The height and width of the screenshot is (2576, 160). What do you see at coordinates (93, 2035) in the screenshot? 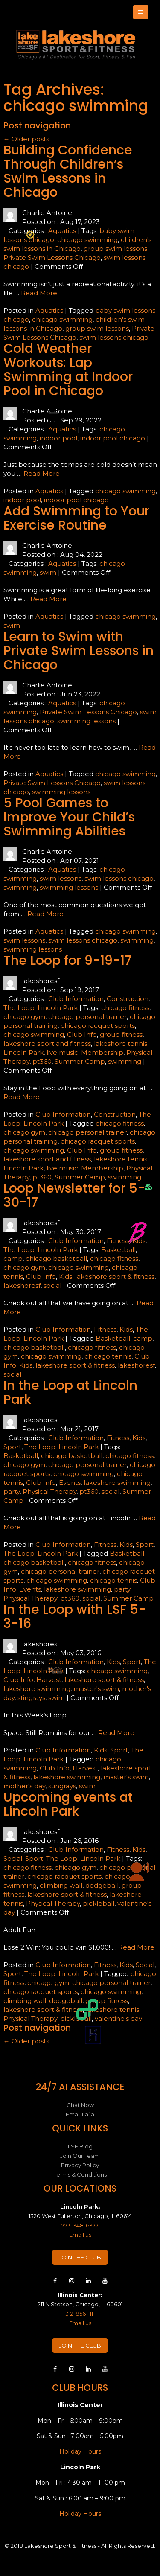
I see `link to Heroku cloud platform` at bounding box center [93, 2035].